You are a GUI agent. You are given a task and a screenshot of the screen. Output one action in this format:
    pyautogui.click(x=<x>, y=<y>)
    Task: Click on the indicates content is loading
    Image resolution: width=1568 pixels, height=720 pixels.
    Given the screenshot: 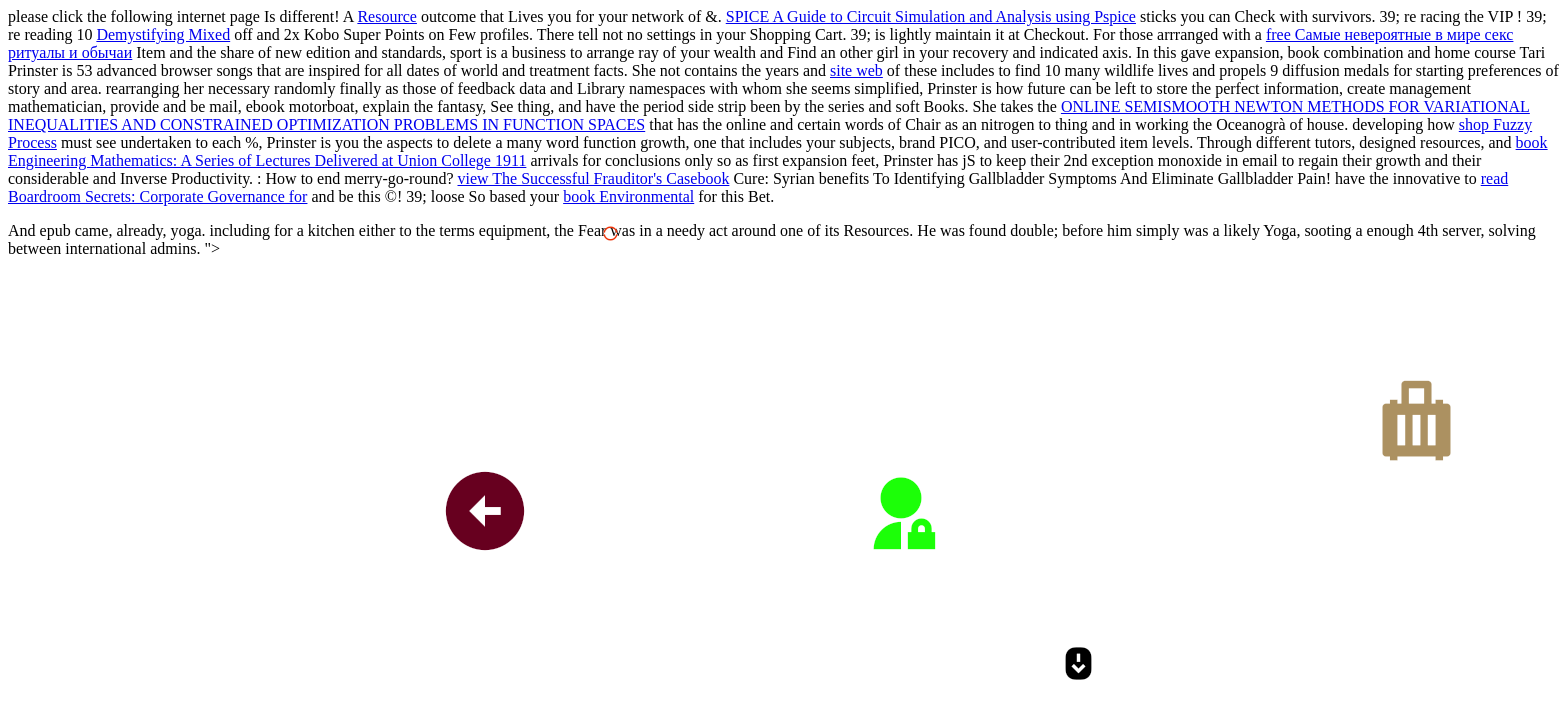 What is the action you would take?
    pyautogui.click(x=610, y=233)
    